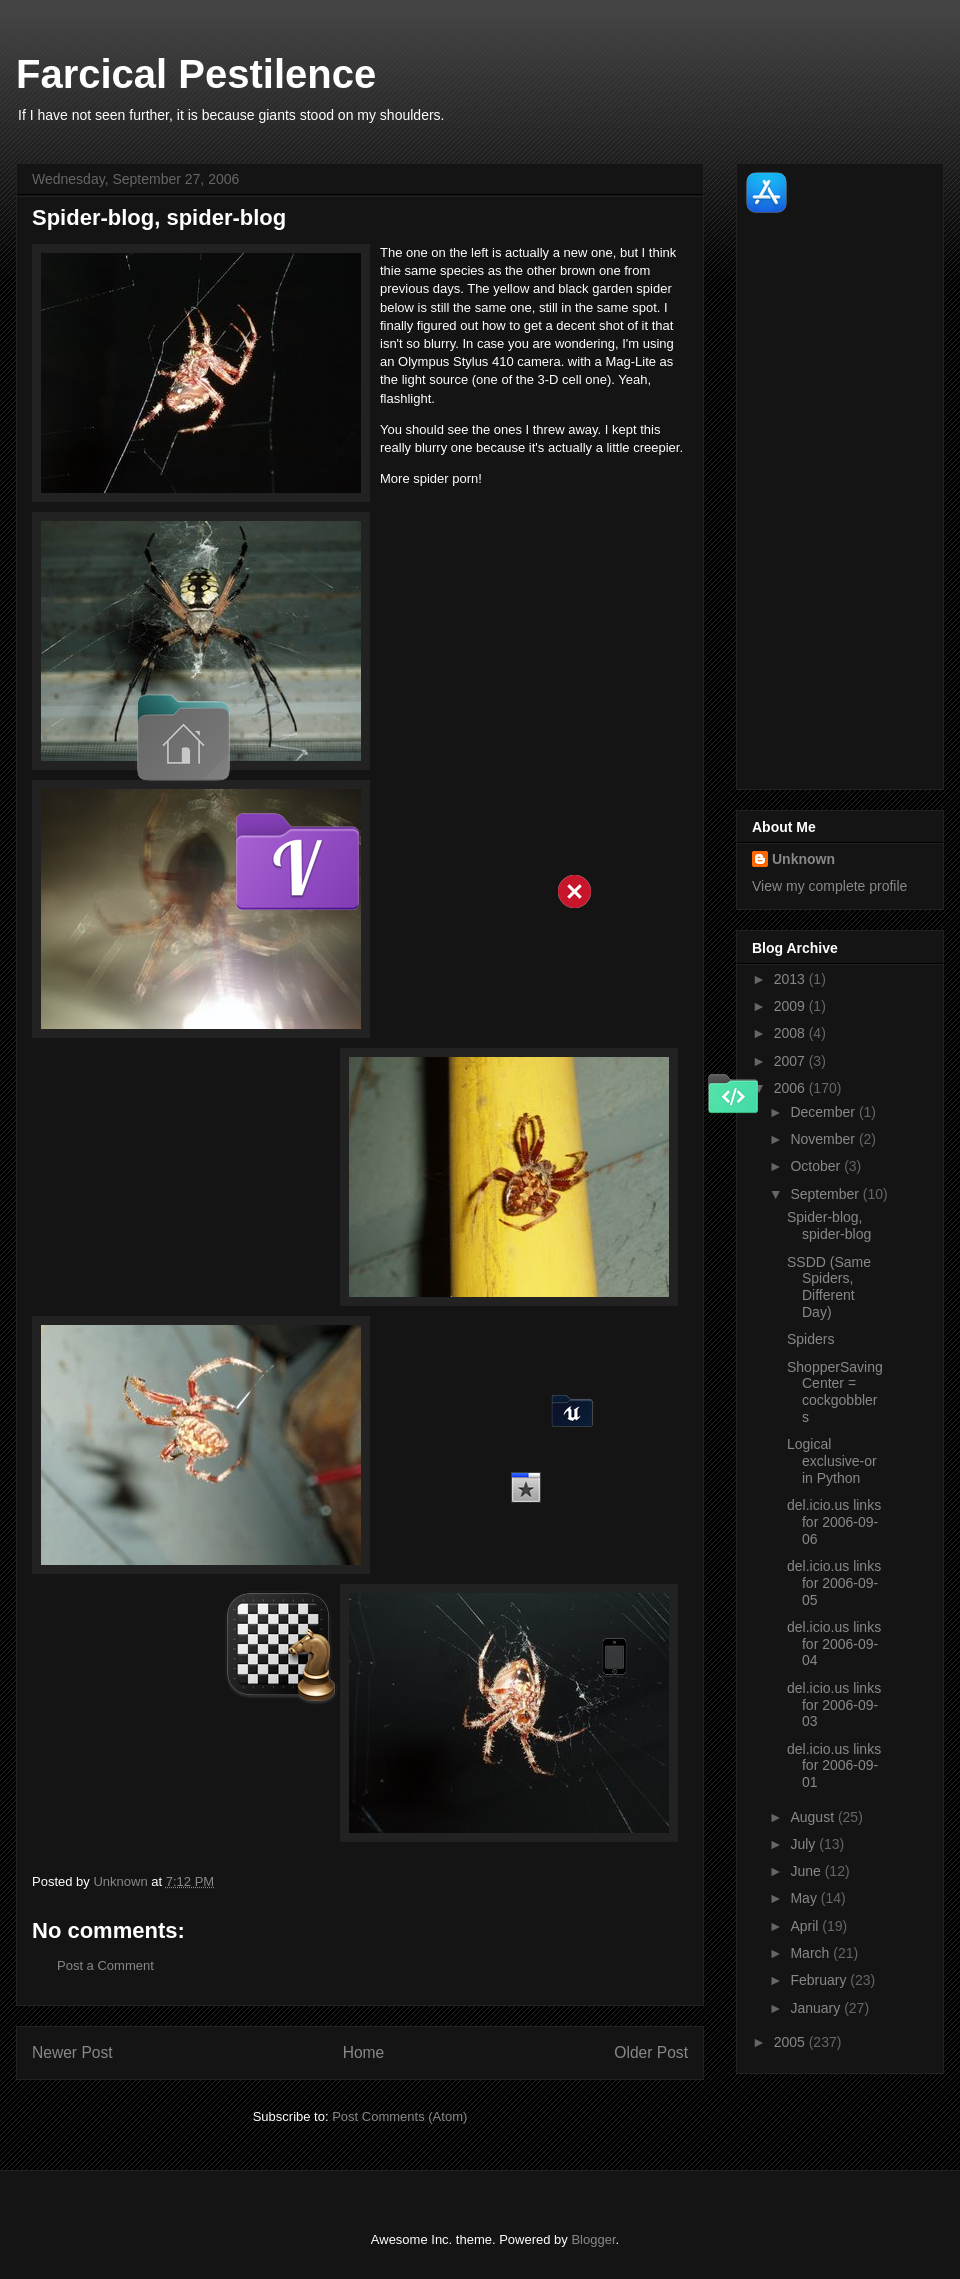 The image size is (960, 2279). I want to click on access your home folder or personal files, so click(183, 737).